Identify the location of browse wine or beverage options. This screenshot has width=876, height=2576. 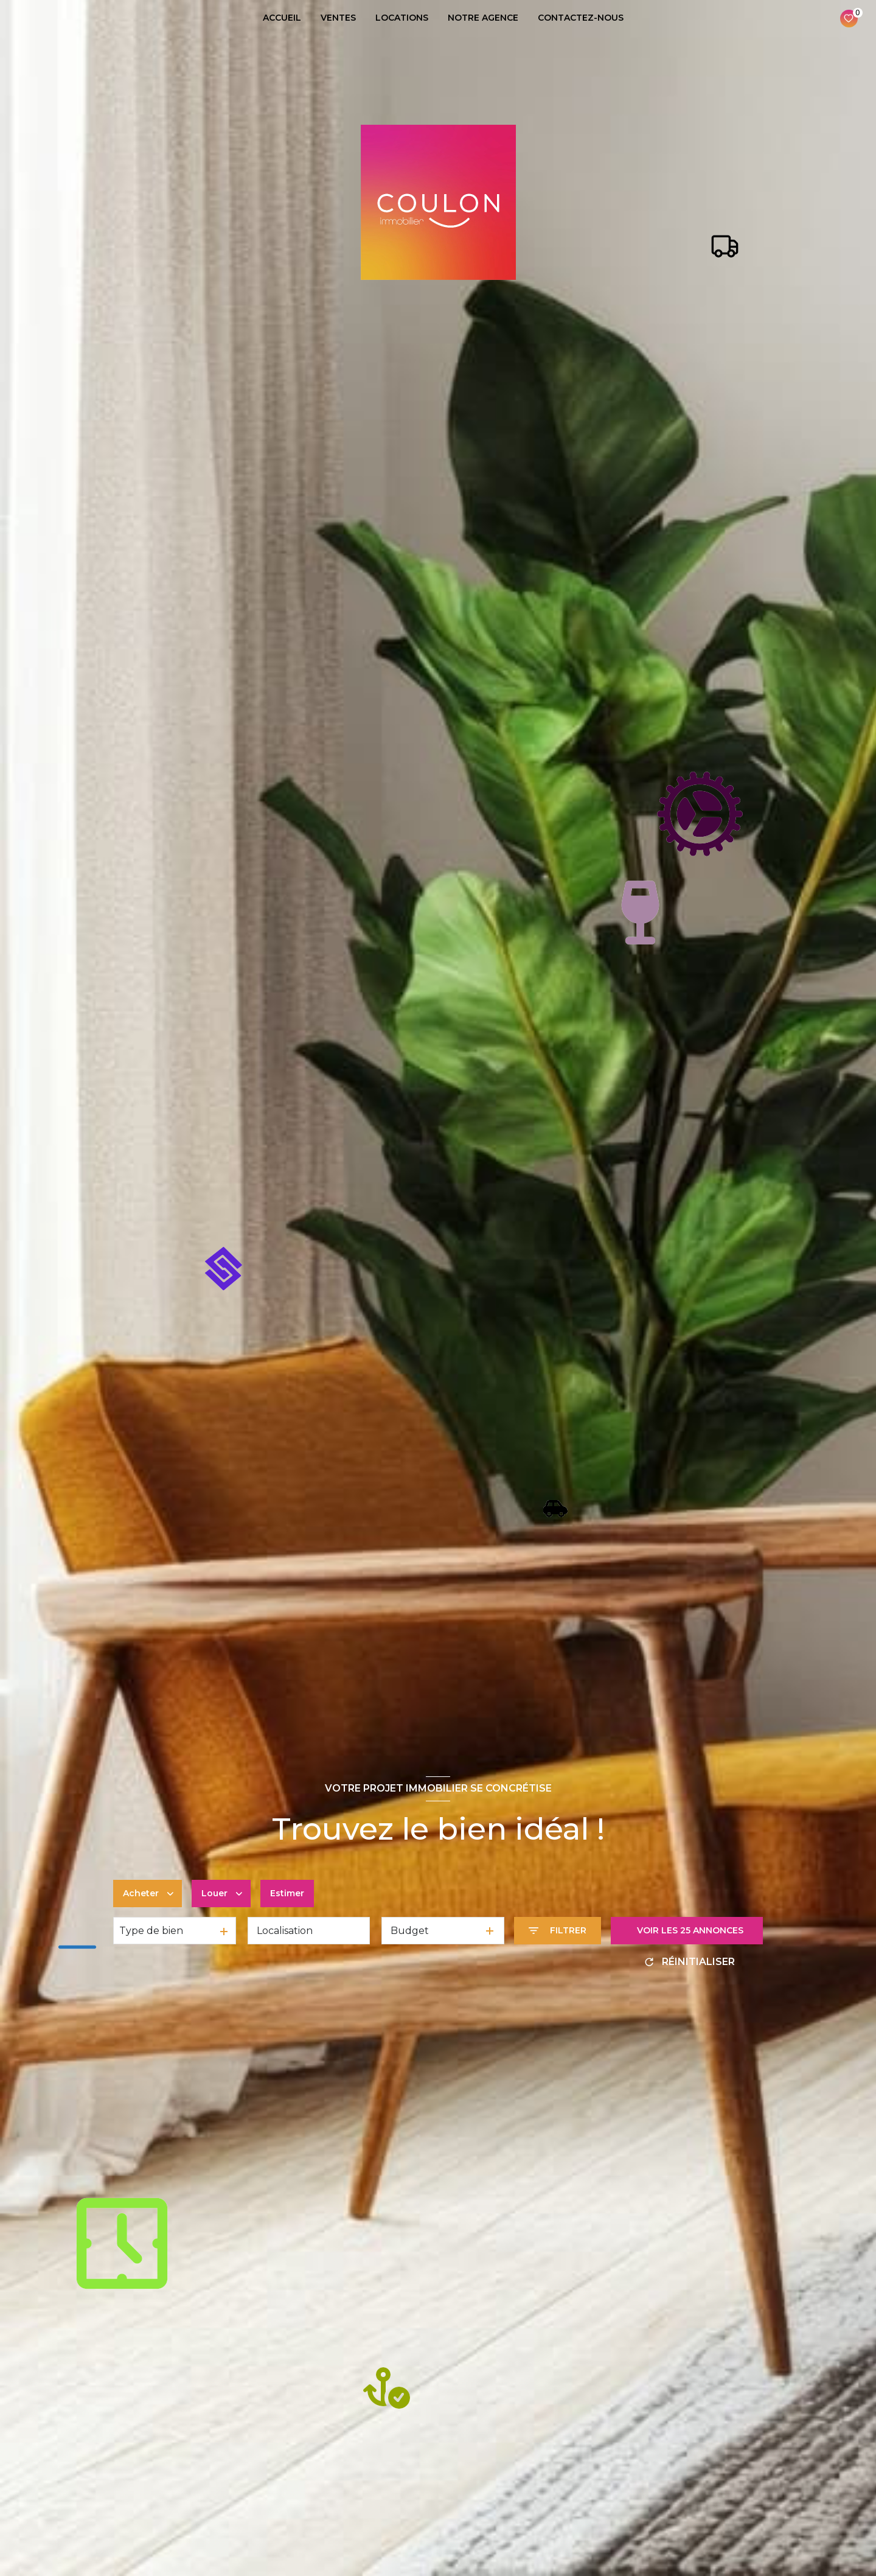
(640, 910).